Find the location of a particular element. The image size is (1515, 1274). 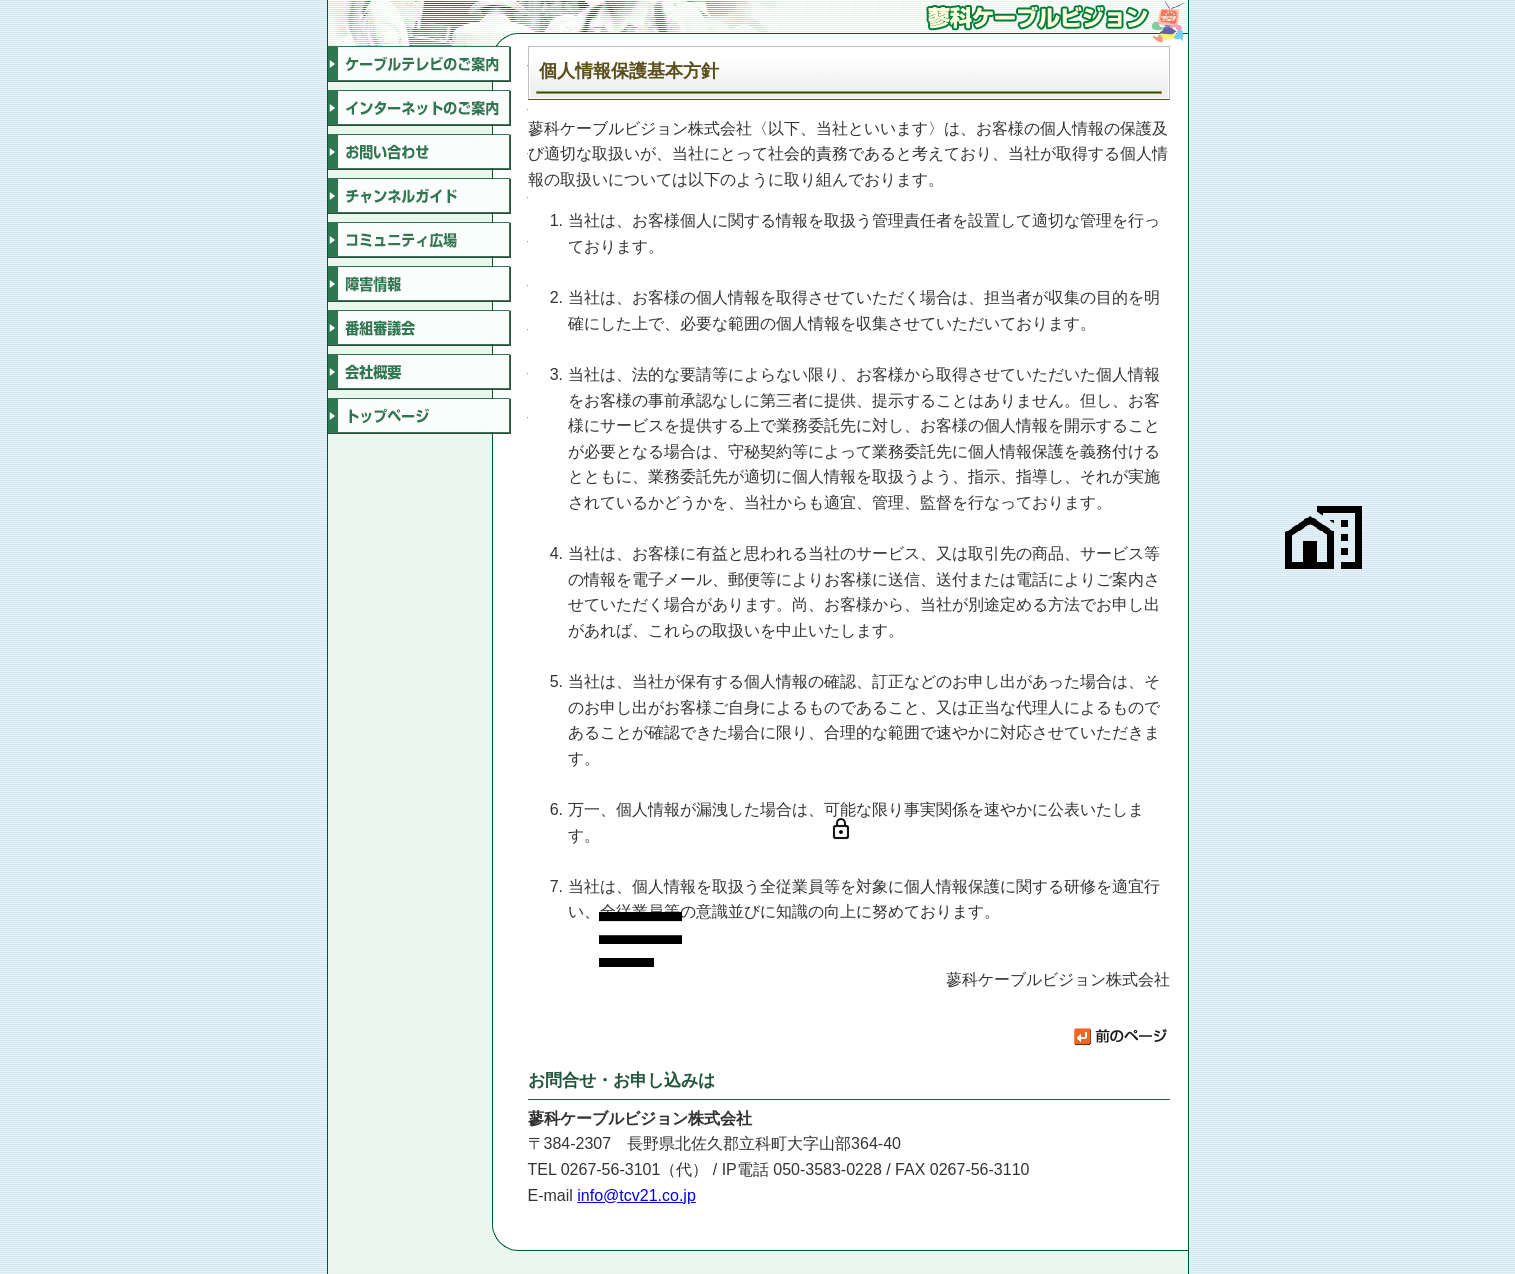

switch between home and work locations is located at coordinates (1323, 537).